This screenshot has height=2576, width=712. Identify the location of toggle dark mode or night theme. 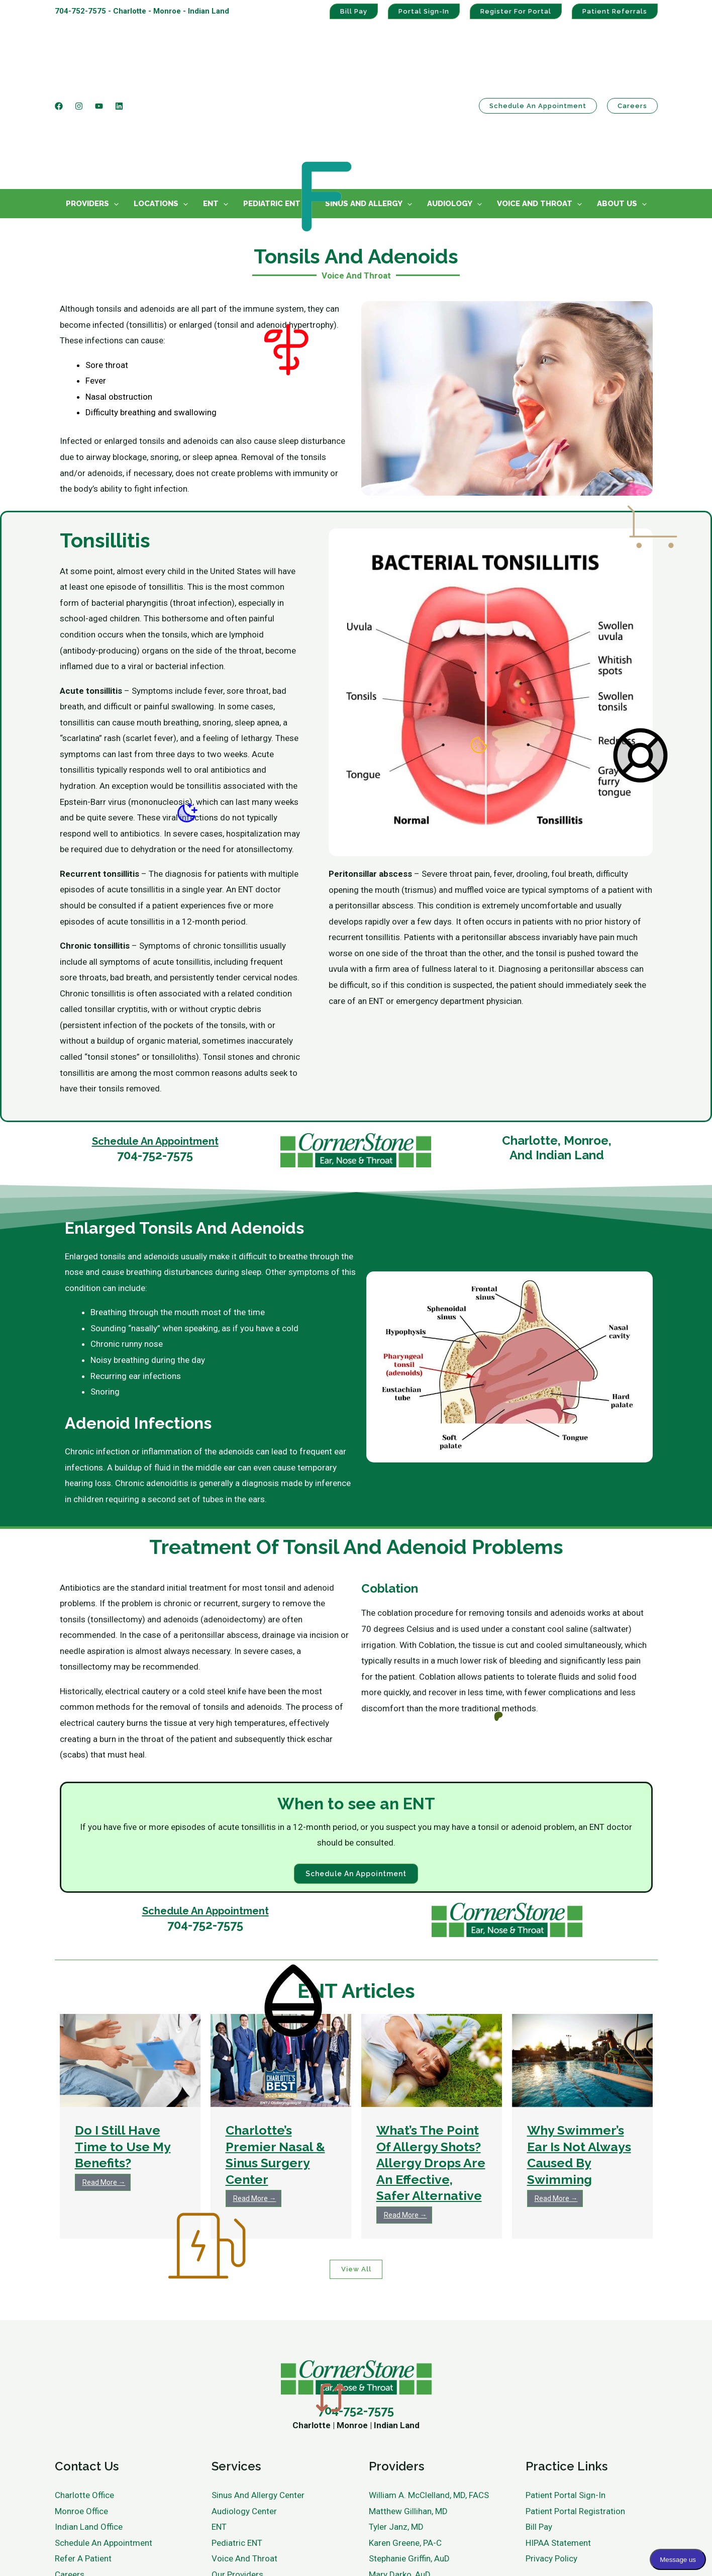
(186, 813).